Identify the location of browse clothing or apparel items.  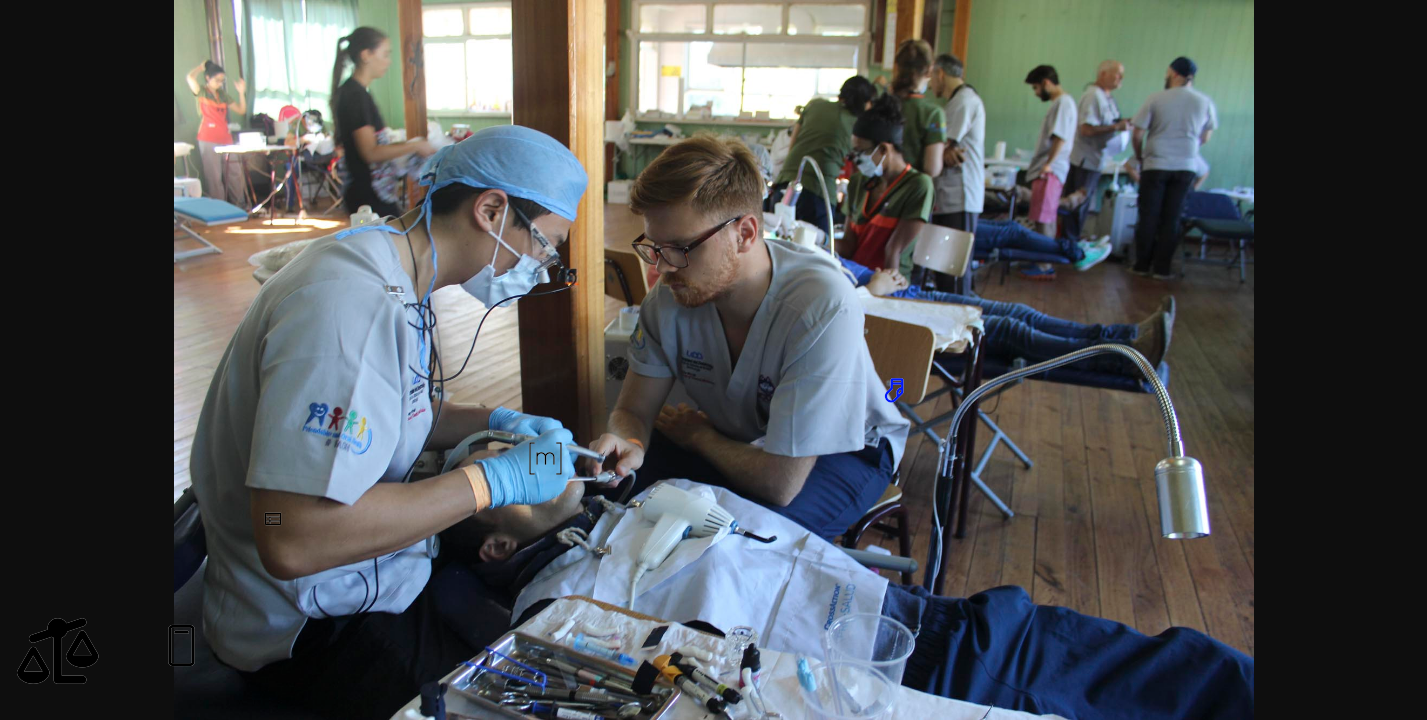
(895, 390).